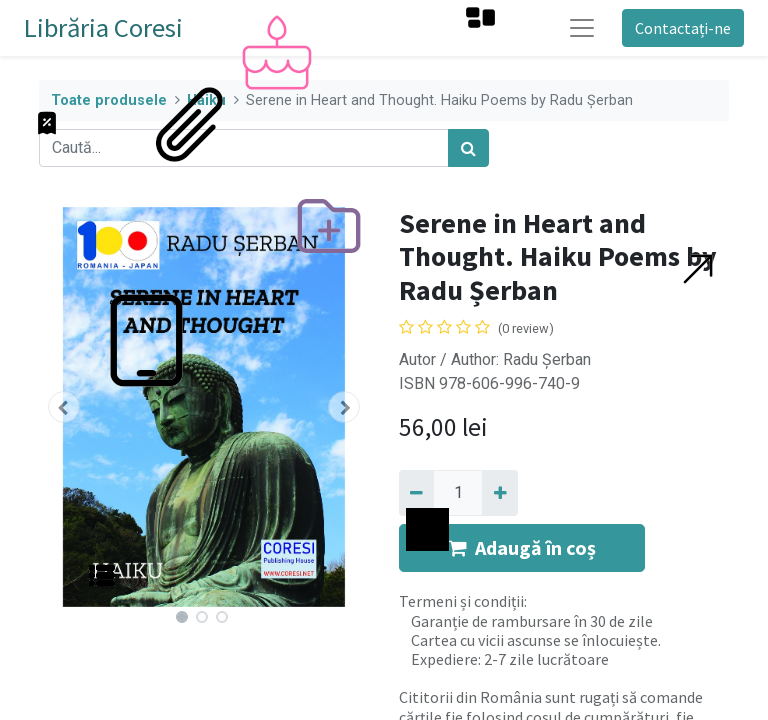 This screenshot has height=720, width=768. I want to click on create a new folder, so click(329, 226).